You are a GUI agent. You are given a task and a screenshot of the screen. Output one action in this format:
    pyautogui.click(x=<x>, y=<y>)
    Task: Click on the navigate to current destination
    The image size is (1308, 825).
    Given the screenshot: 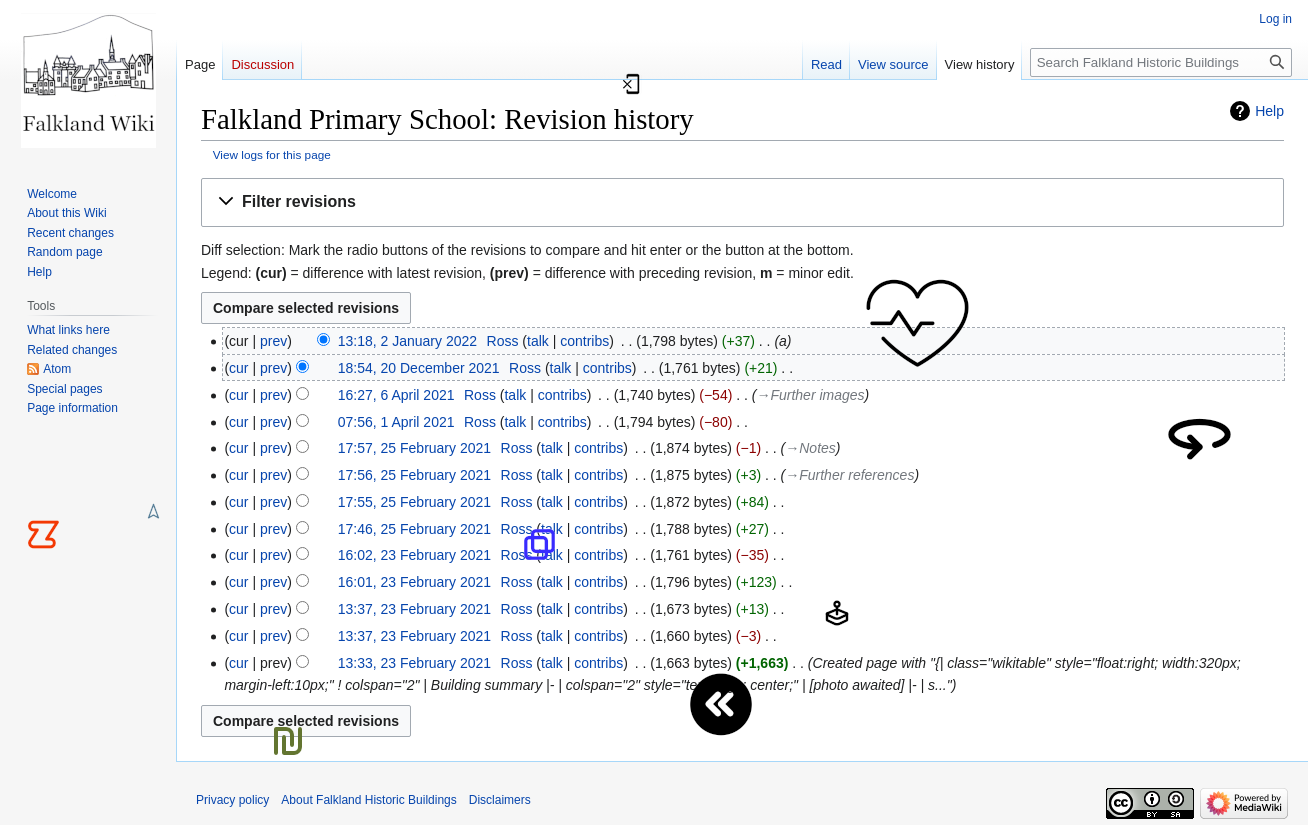 What is the action you would take?
    pyautogui.click(x=153, y=511)
    